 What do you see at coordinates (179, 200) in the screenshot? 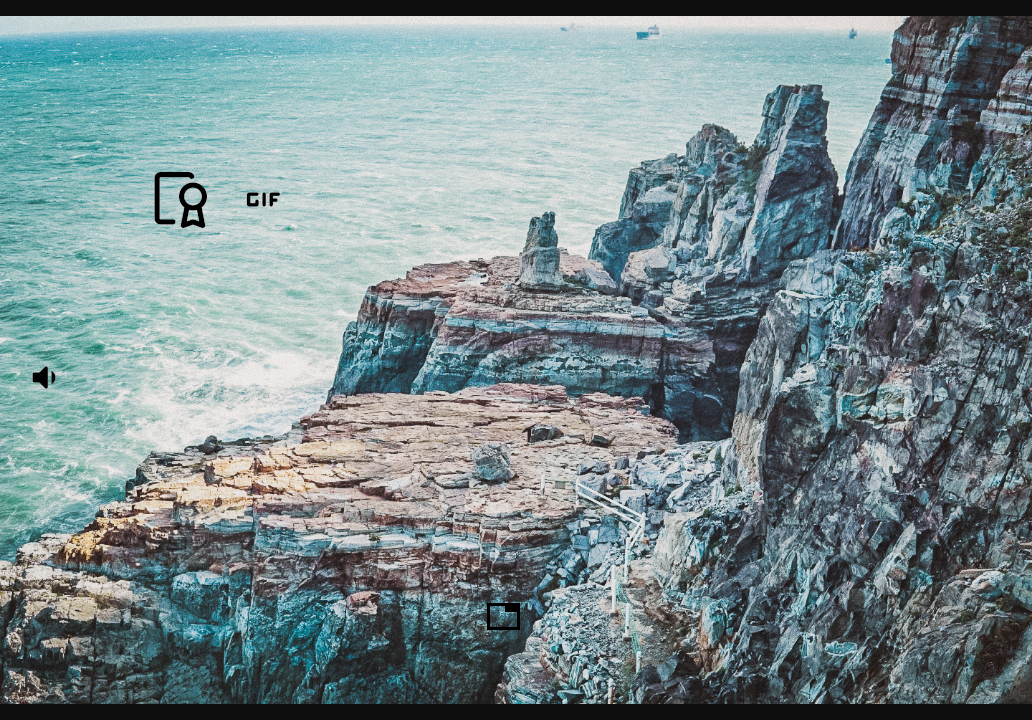
I see `view certified or licensed file` at bounding box center [179, 200].